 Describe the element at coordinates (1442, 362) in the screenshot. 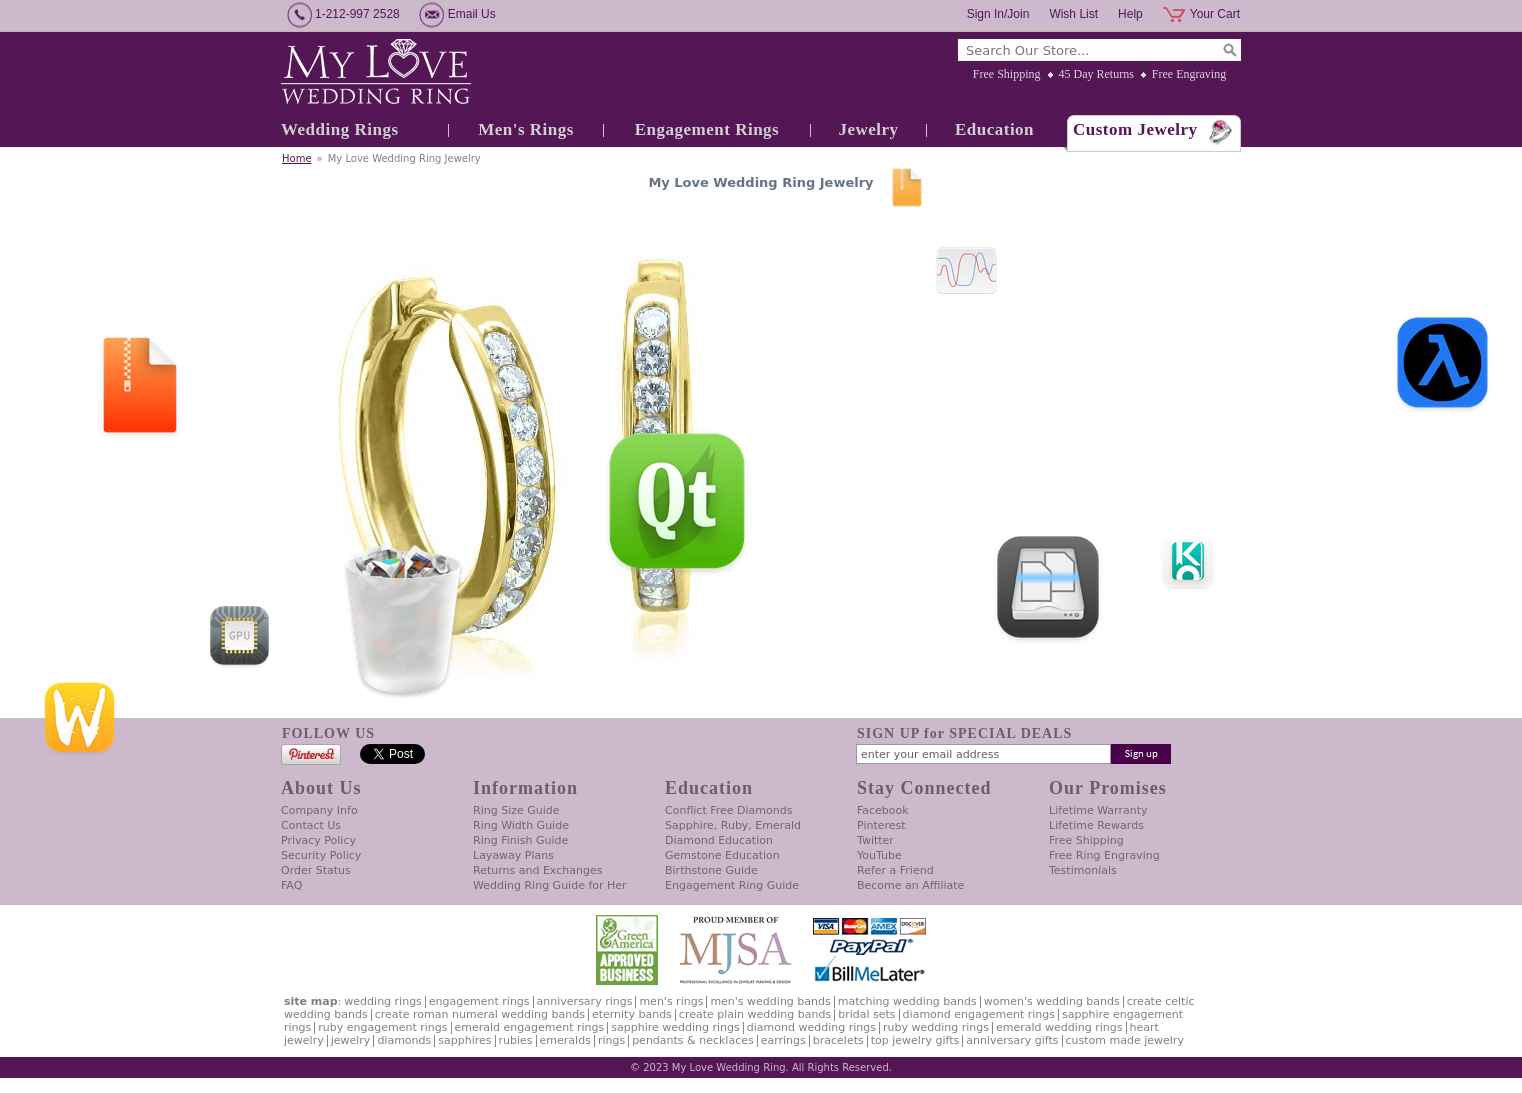

I see `launch half-life: blue shift game` at that location.